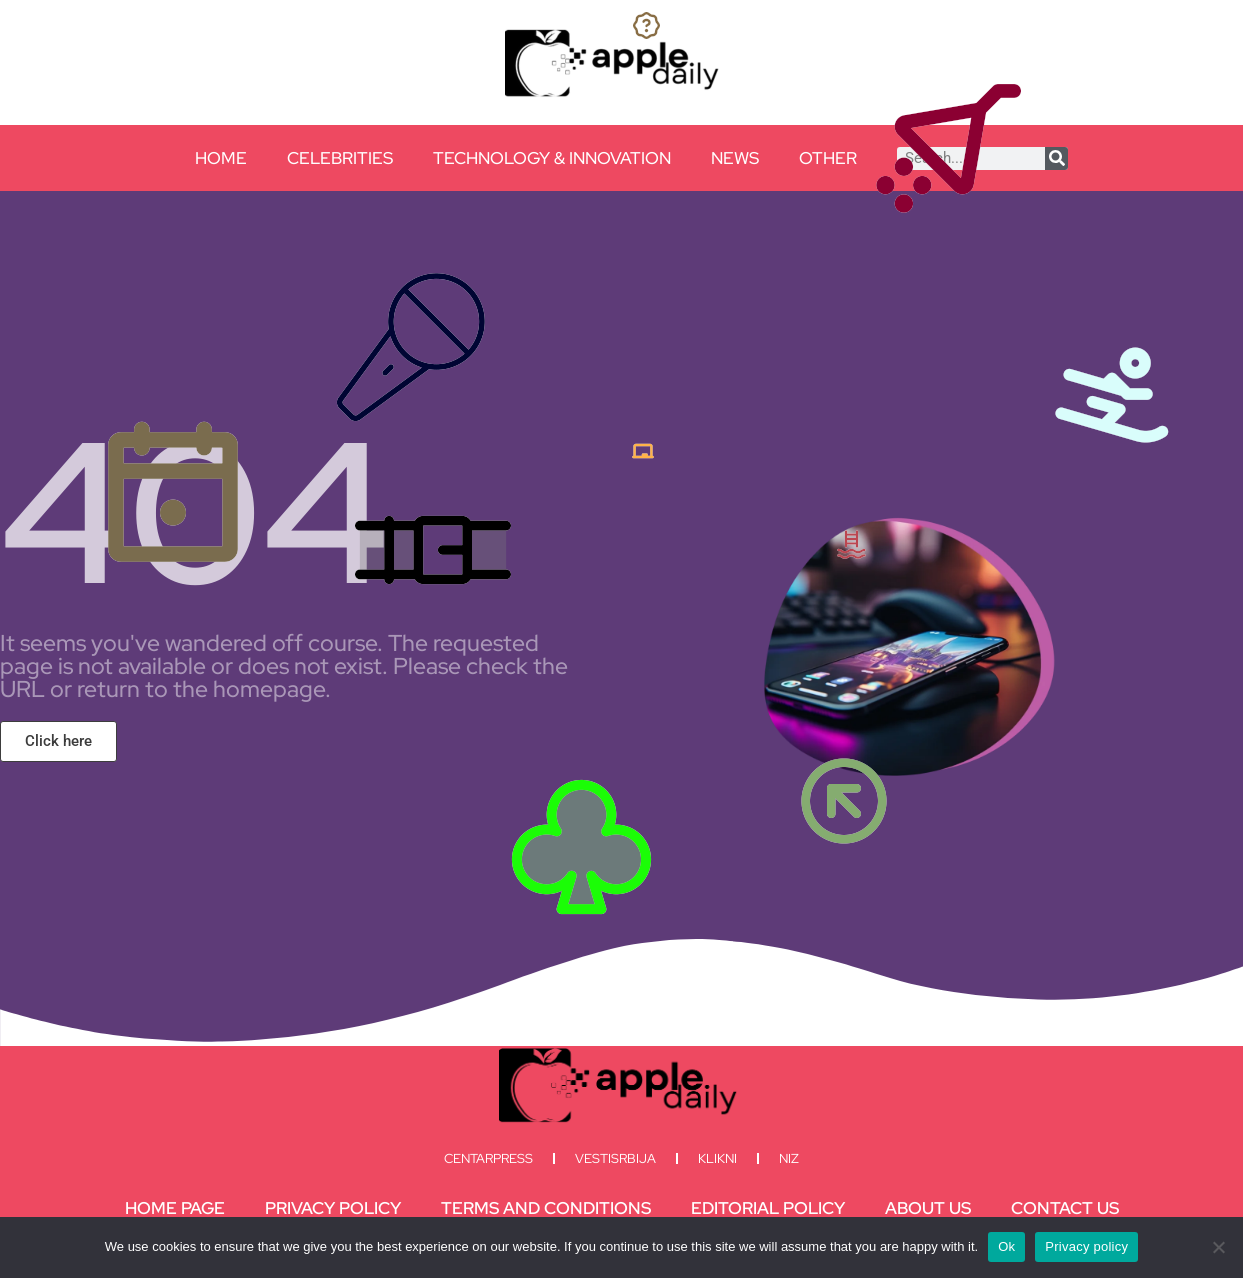 The width and height of the screenshot is (1243, 1278). I want to click on indicates an event or reminder on today's date, so click(173, 497).